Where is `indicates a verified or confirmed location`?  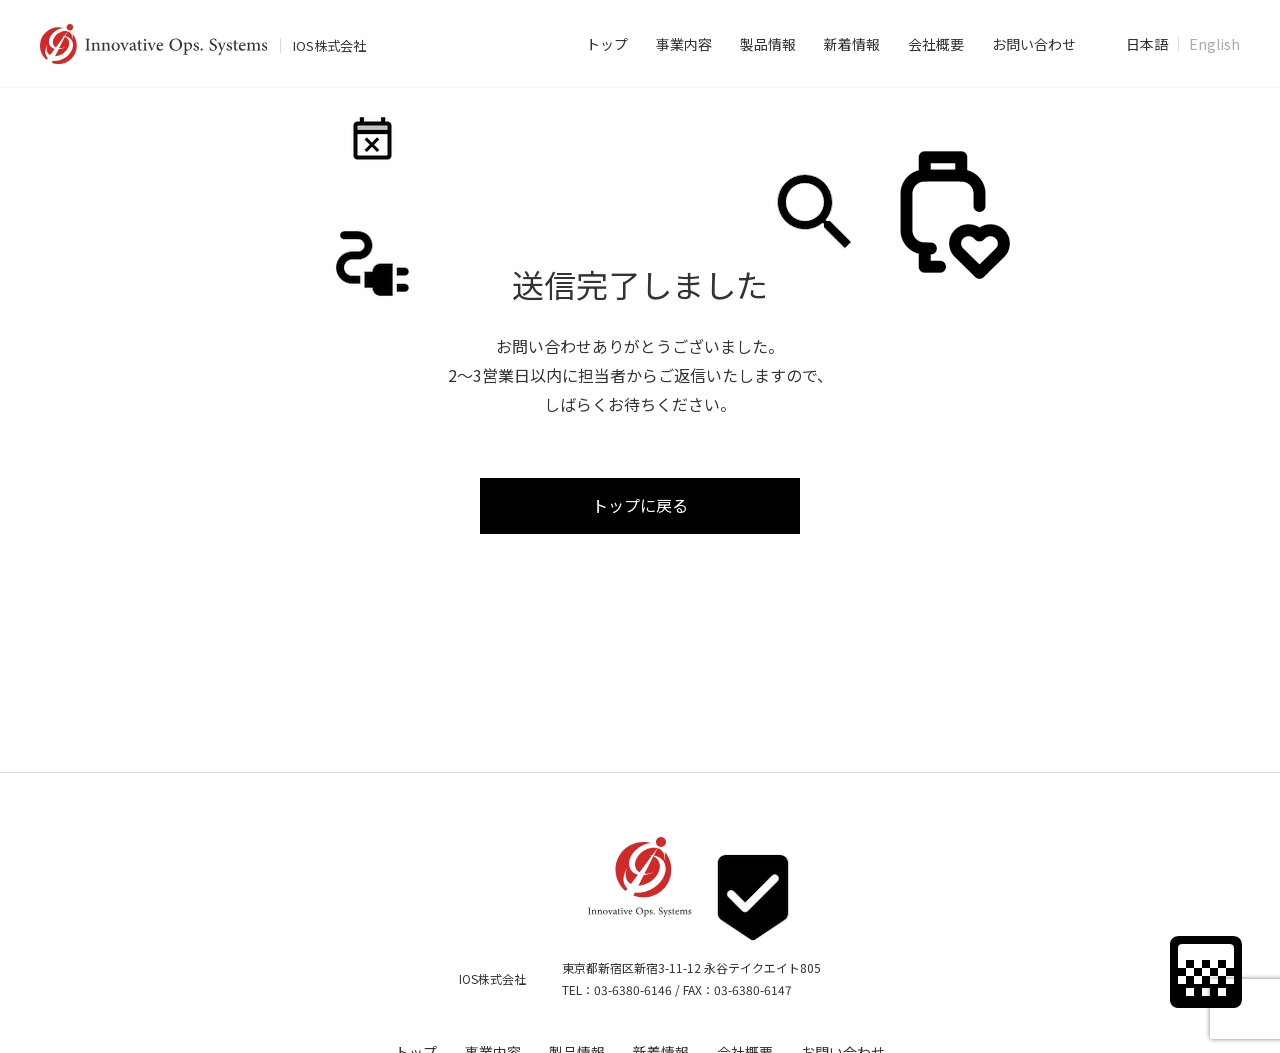
indicates a verified or confirmed location is located at coordinates (753, 898).